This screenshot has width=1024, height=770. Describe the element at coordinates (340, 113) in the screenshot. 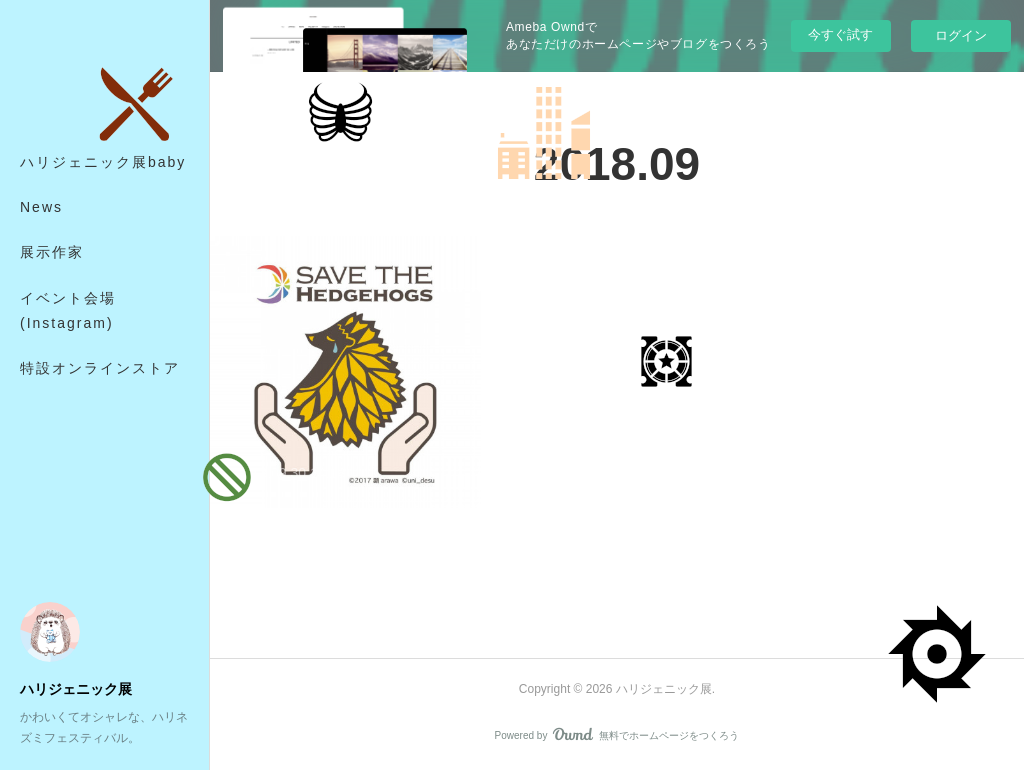

I see `view skeletal anatomy or bone structure details` at that location.